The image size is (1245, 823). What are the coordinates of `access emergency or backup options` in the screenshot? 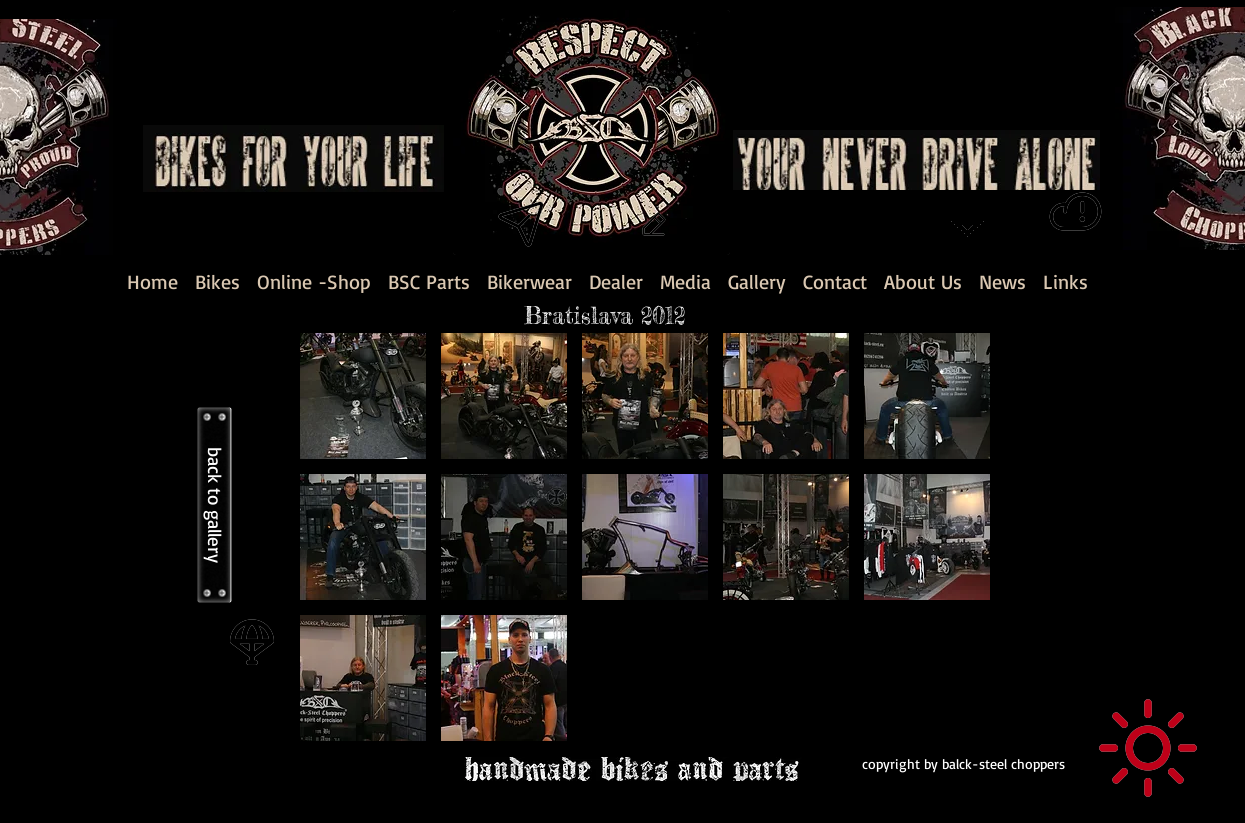 It's located at (252, 643).